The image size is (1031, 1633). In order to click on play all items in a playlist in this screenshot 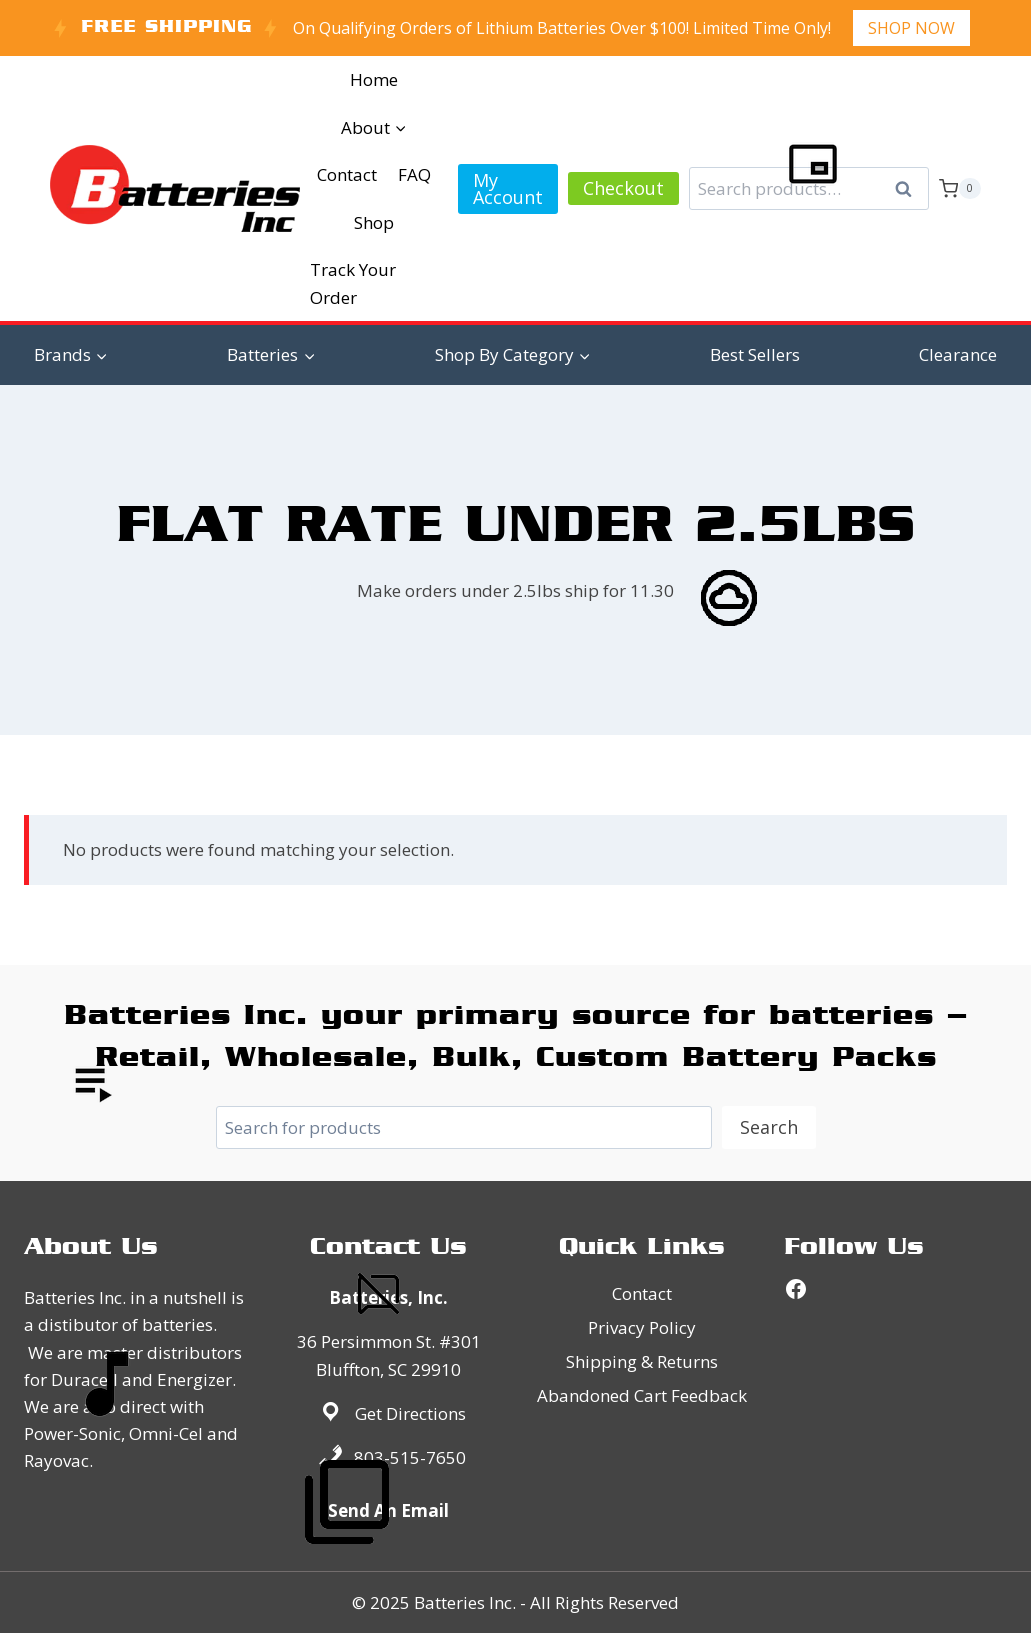, I will do `click(95, 1083)`.